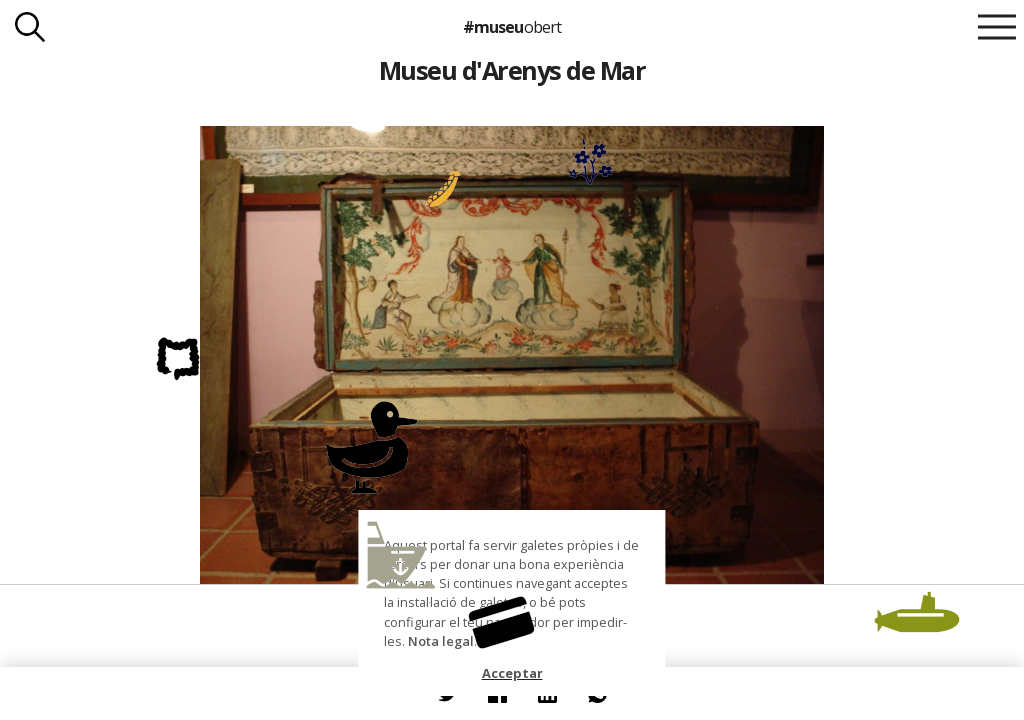  Describe the element at coordinates (177, 358) in the screenshot. I see `indicates digestive or gastrointestinal health tracking` at that location.